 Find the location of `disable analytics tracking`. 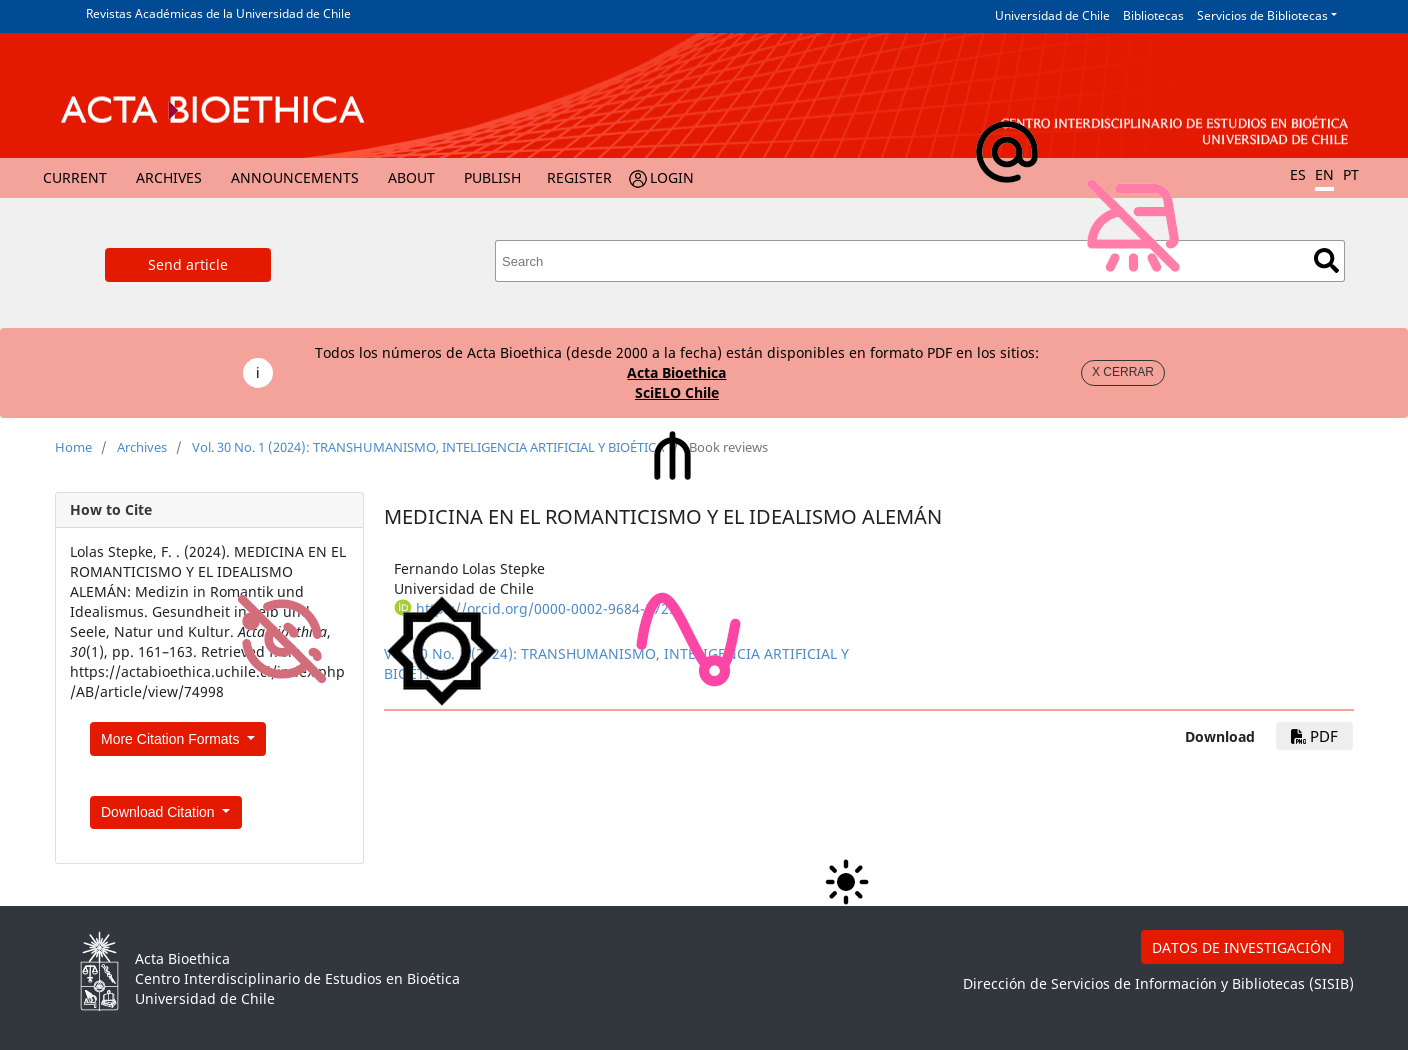

disable analytics tracking is located at coordinates (282, 639).